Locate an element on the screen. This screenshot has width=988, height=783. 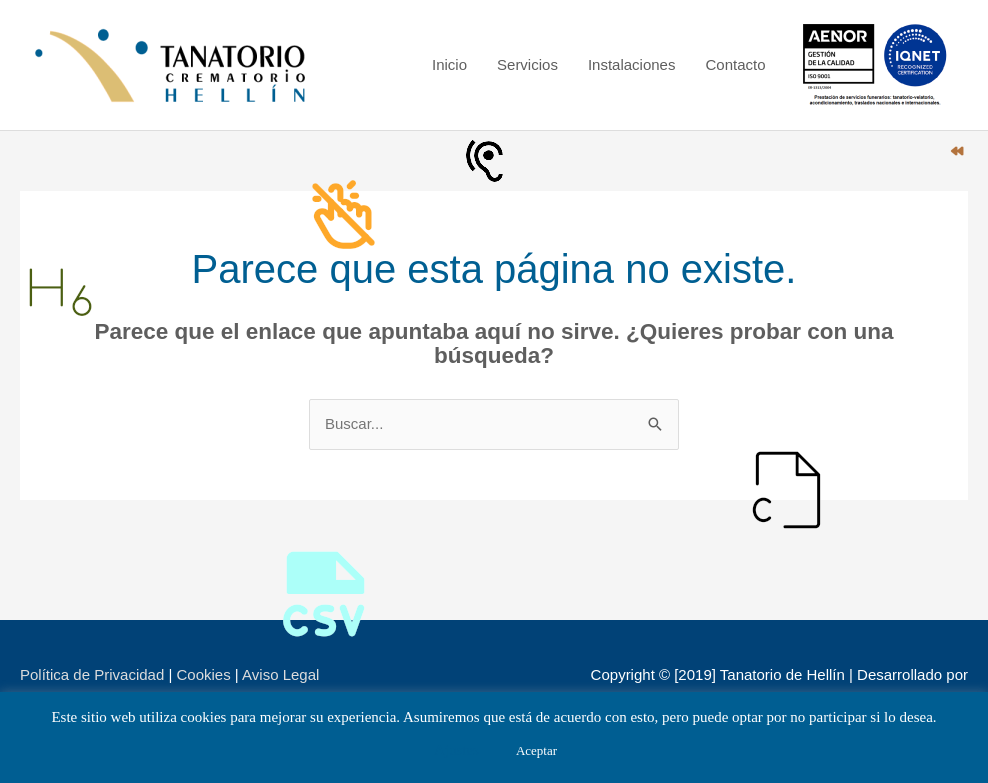
click or tap interaction disabled is located at coordinates (343, 214).